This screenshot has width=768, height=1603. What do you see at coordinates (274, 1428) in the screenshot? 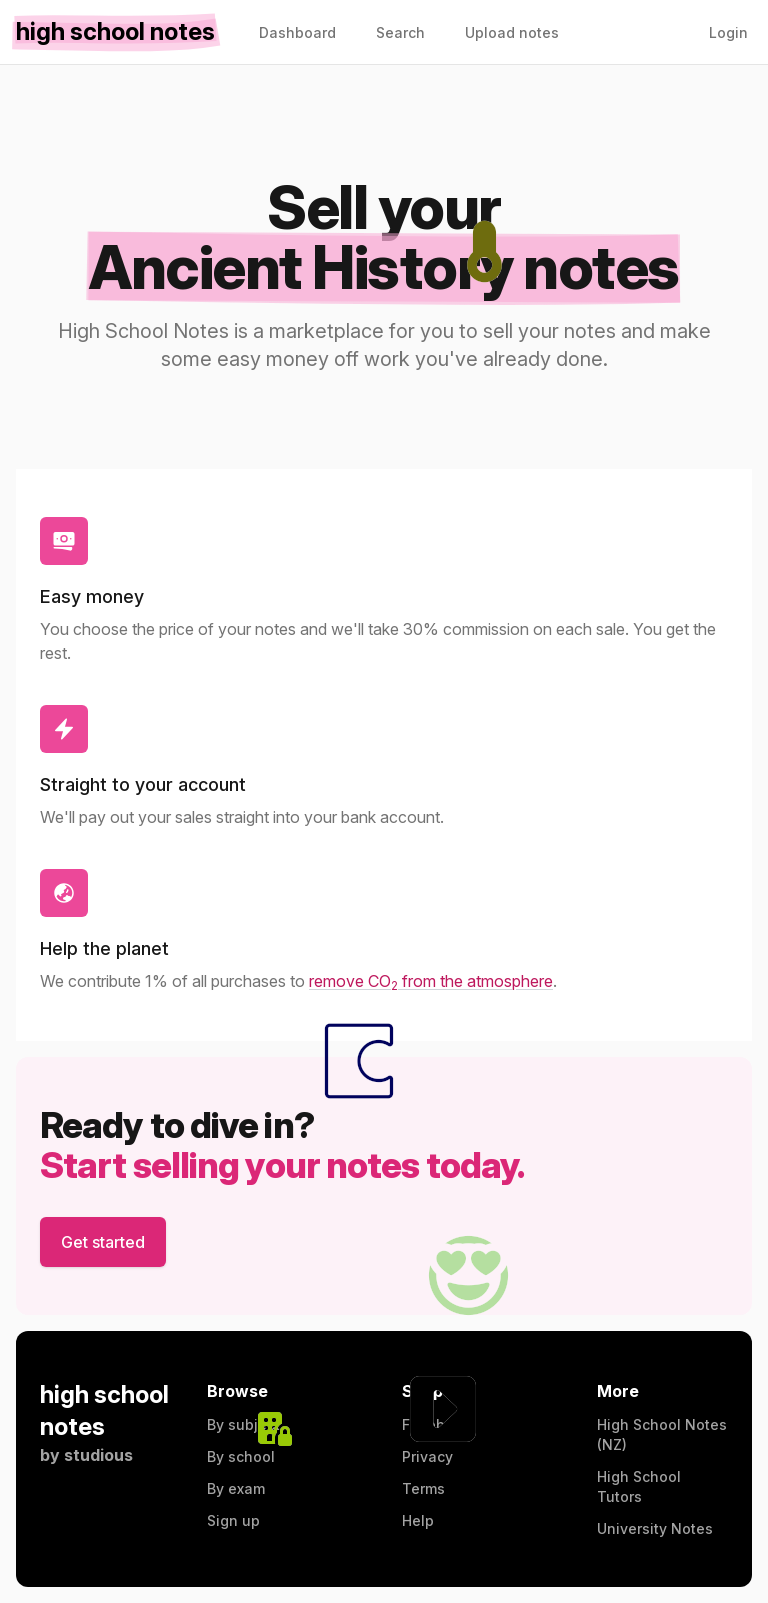
I see `secure building access control` at bounding box center [274, 1428].